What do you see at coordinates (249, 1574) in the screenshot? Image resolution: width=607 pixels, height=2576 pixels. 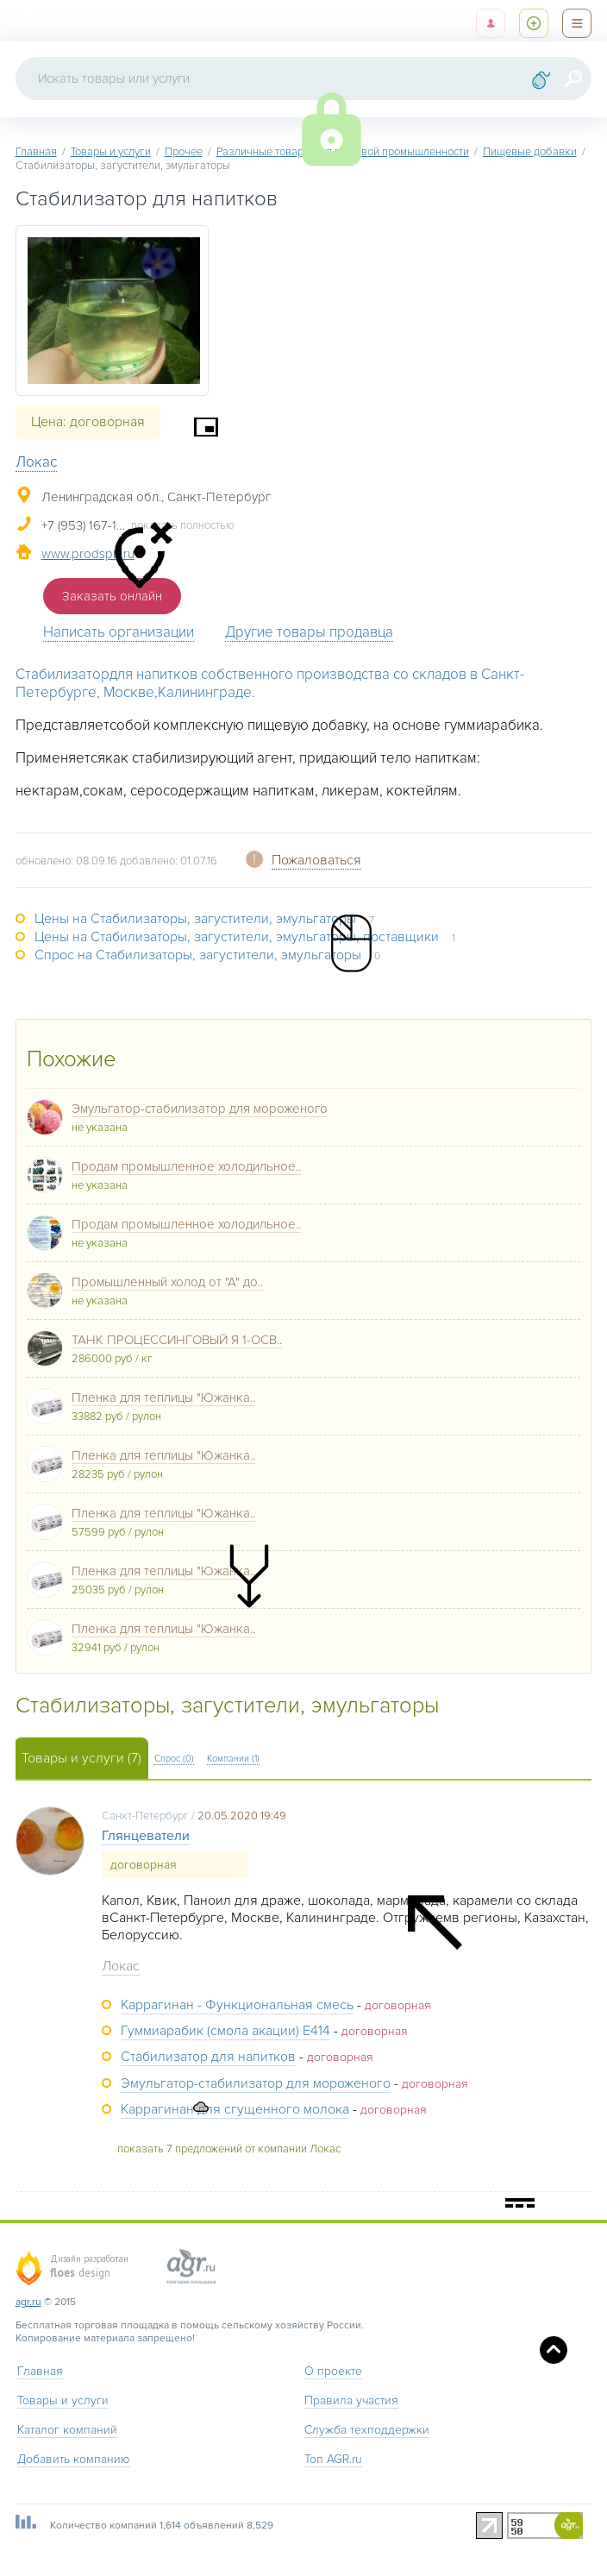 I see `merge items or branches together` at bounding box center [249, 1574].